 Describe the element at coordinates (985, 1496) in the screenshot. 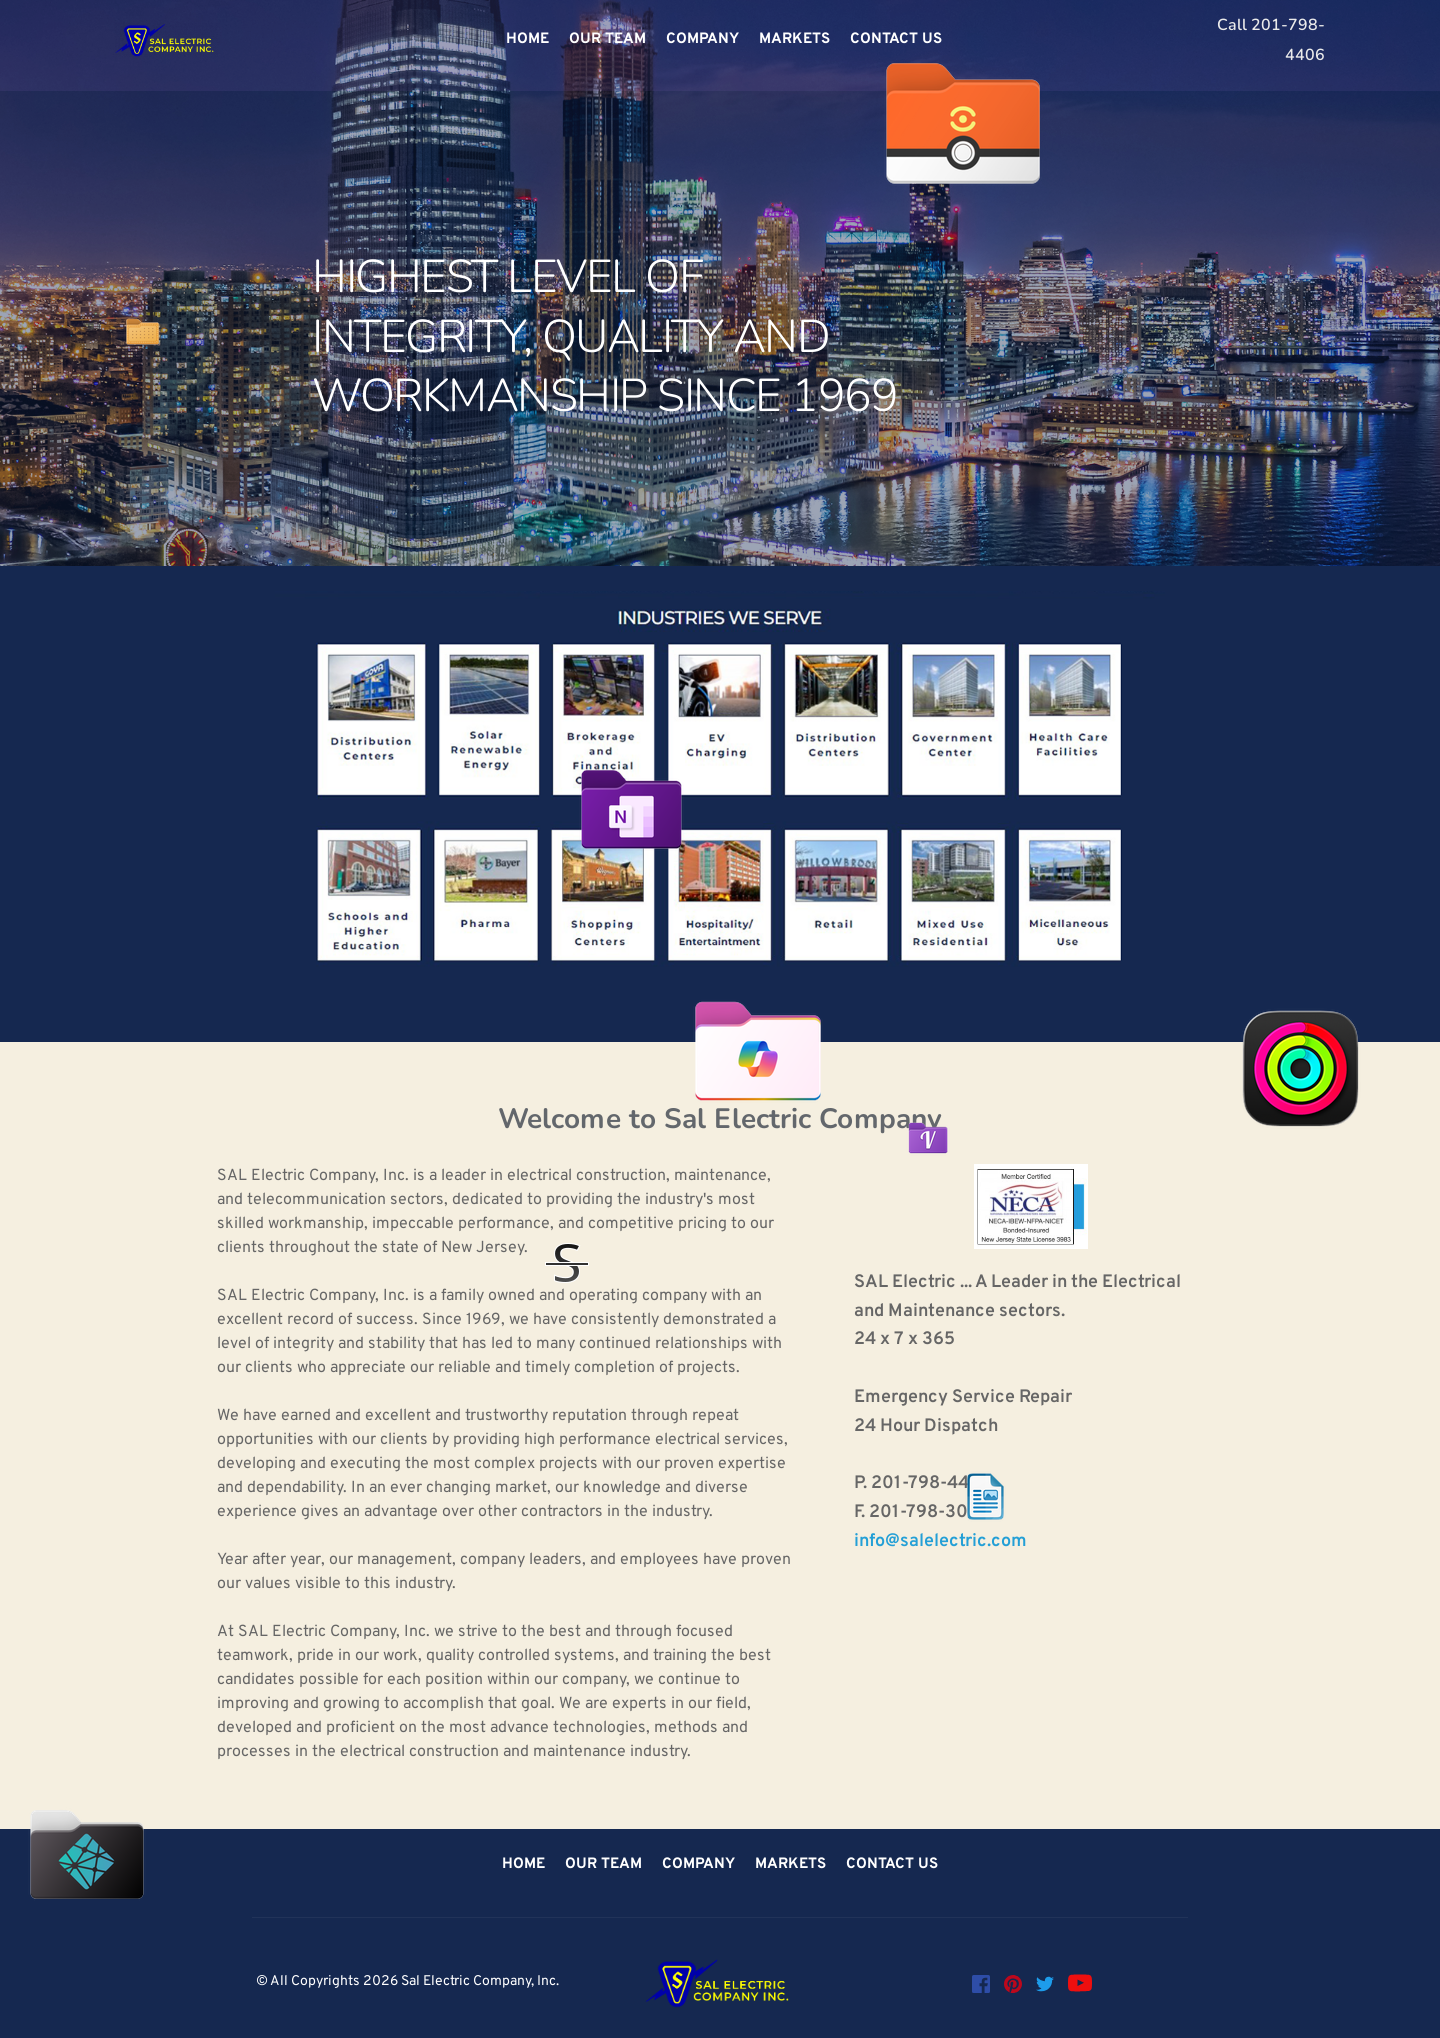

I see `open a libreoffice writer document` at that location.